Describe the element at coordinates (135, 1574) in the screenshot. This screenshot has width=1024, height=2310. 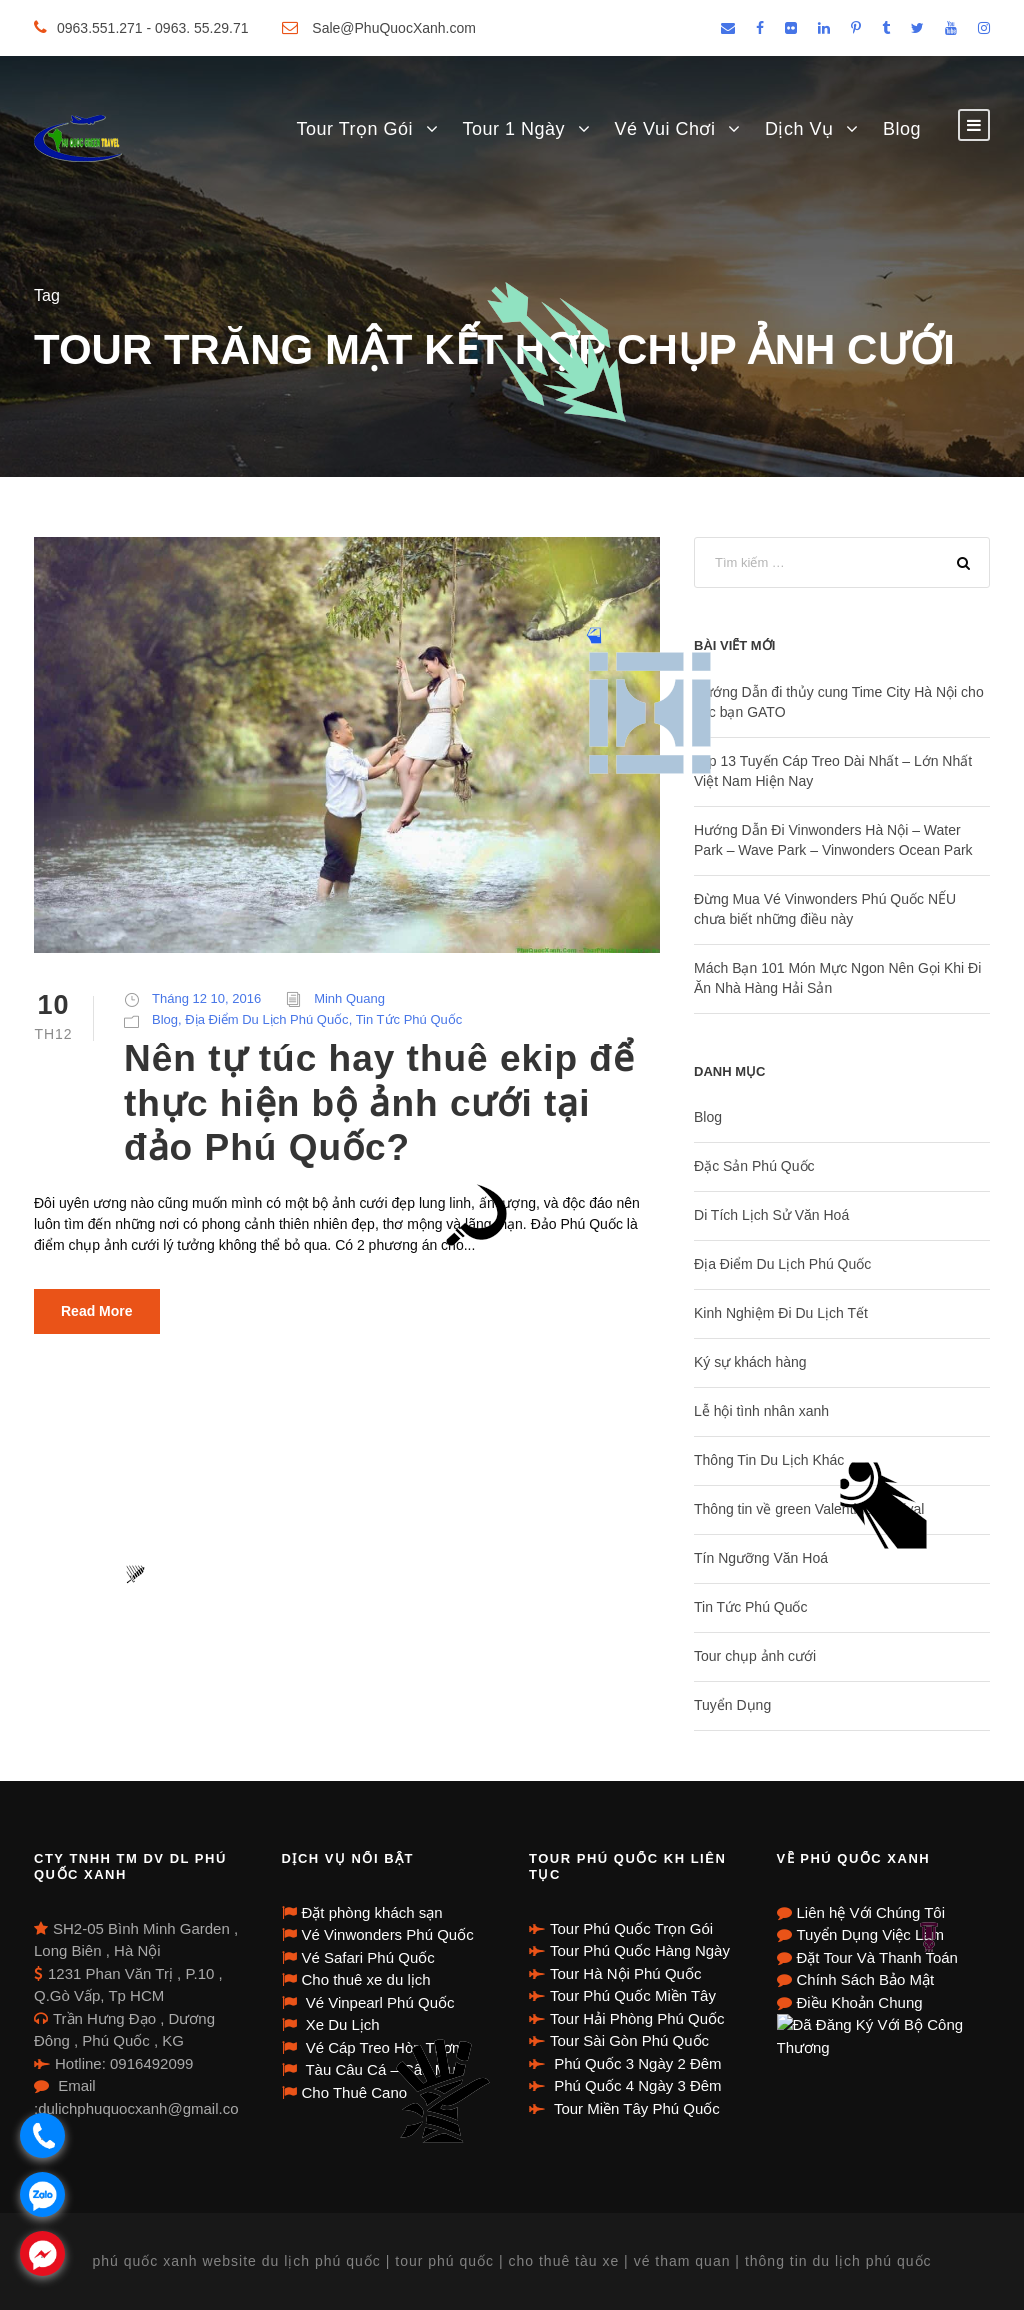
I see `attack or combat action button` at that location.